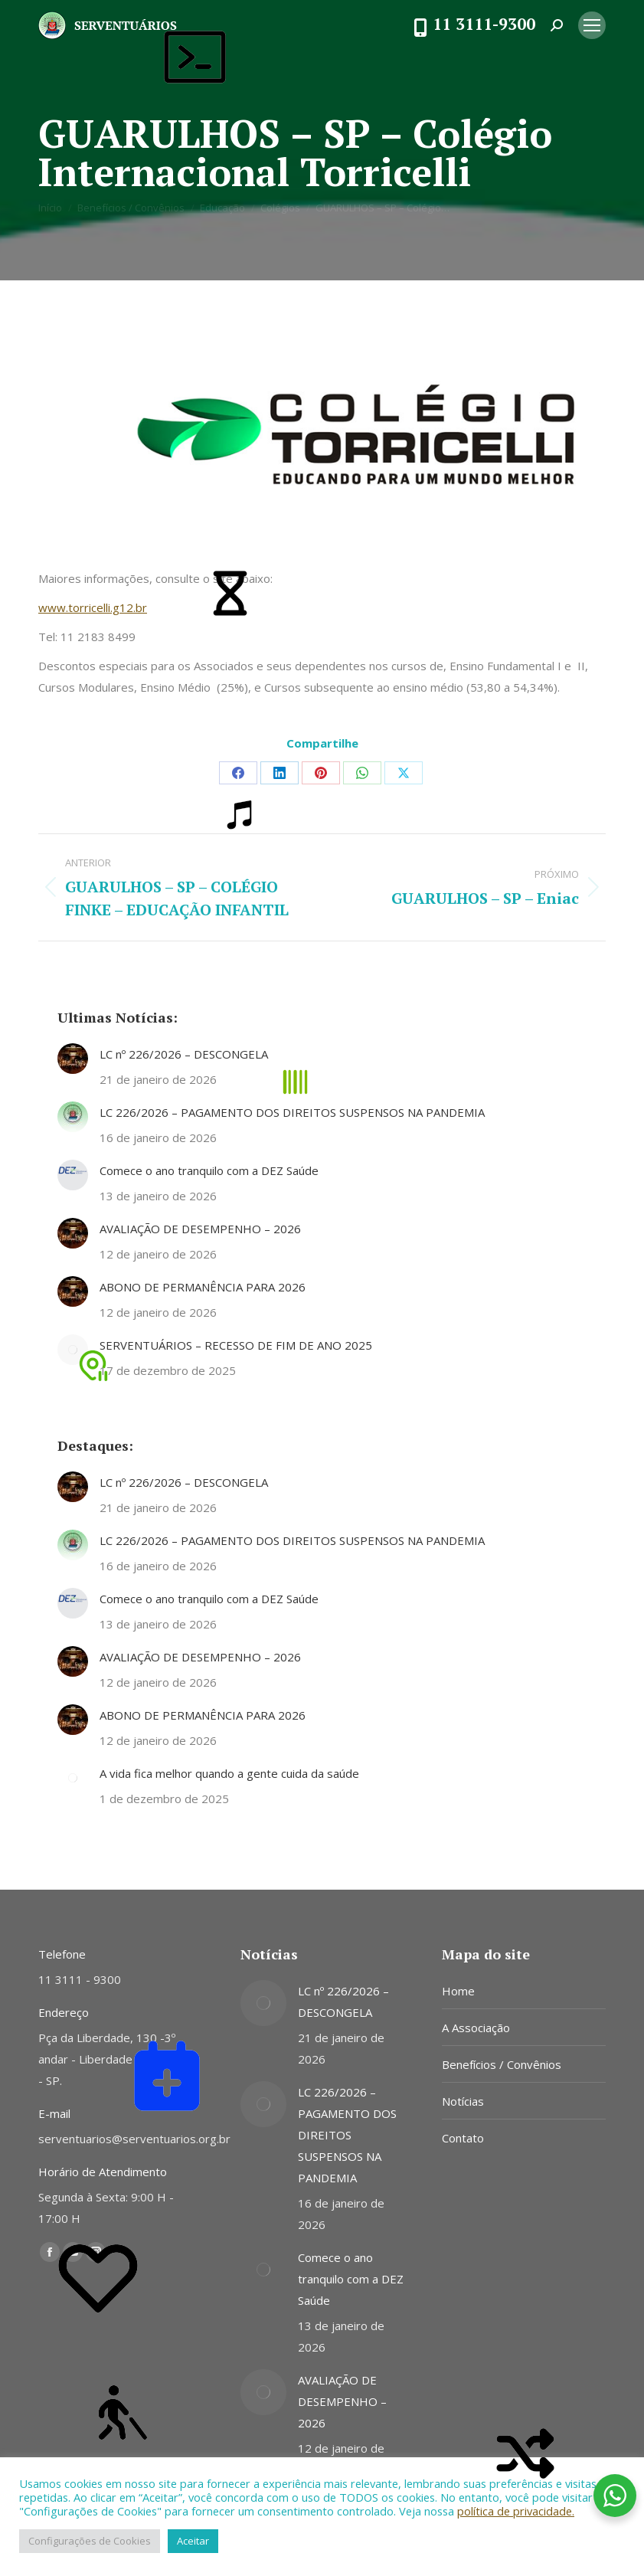 Image resolution: width=644 pixels, height=2576 pixels. What do you see at coordinates (167, 2078) in the screenshot?
I see `add a new event to your calendar` at bounding box center [167, 2078].